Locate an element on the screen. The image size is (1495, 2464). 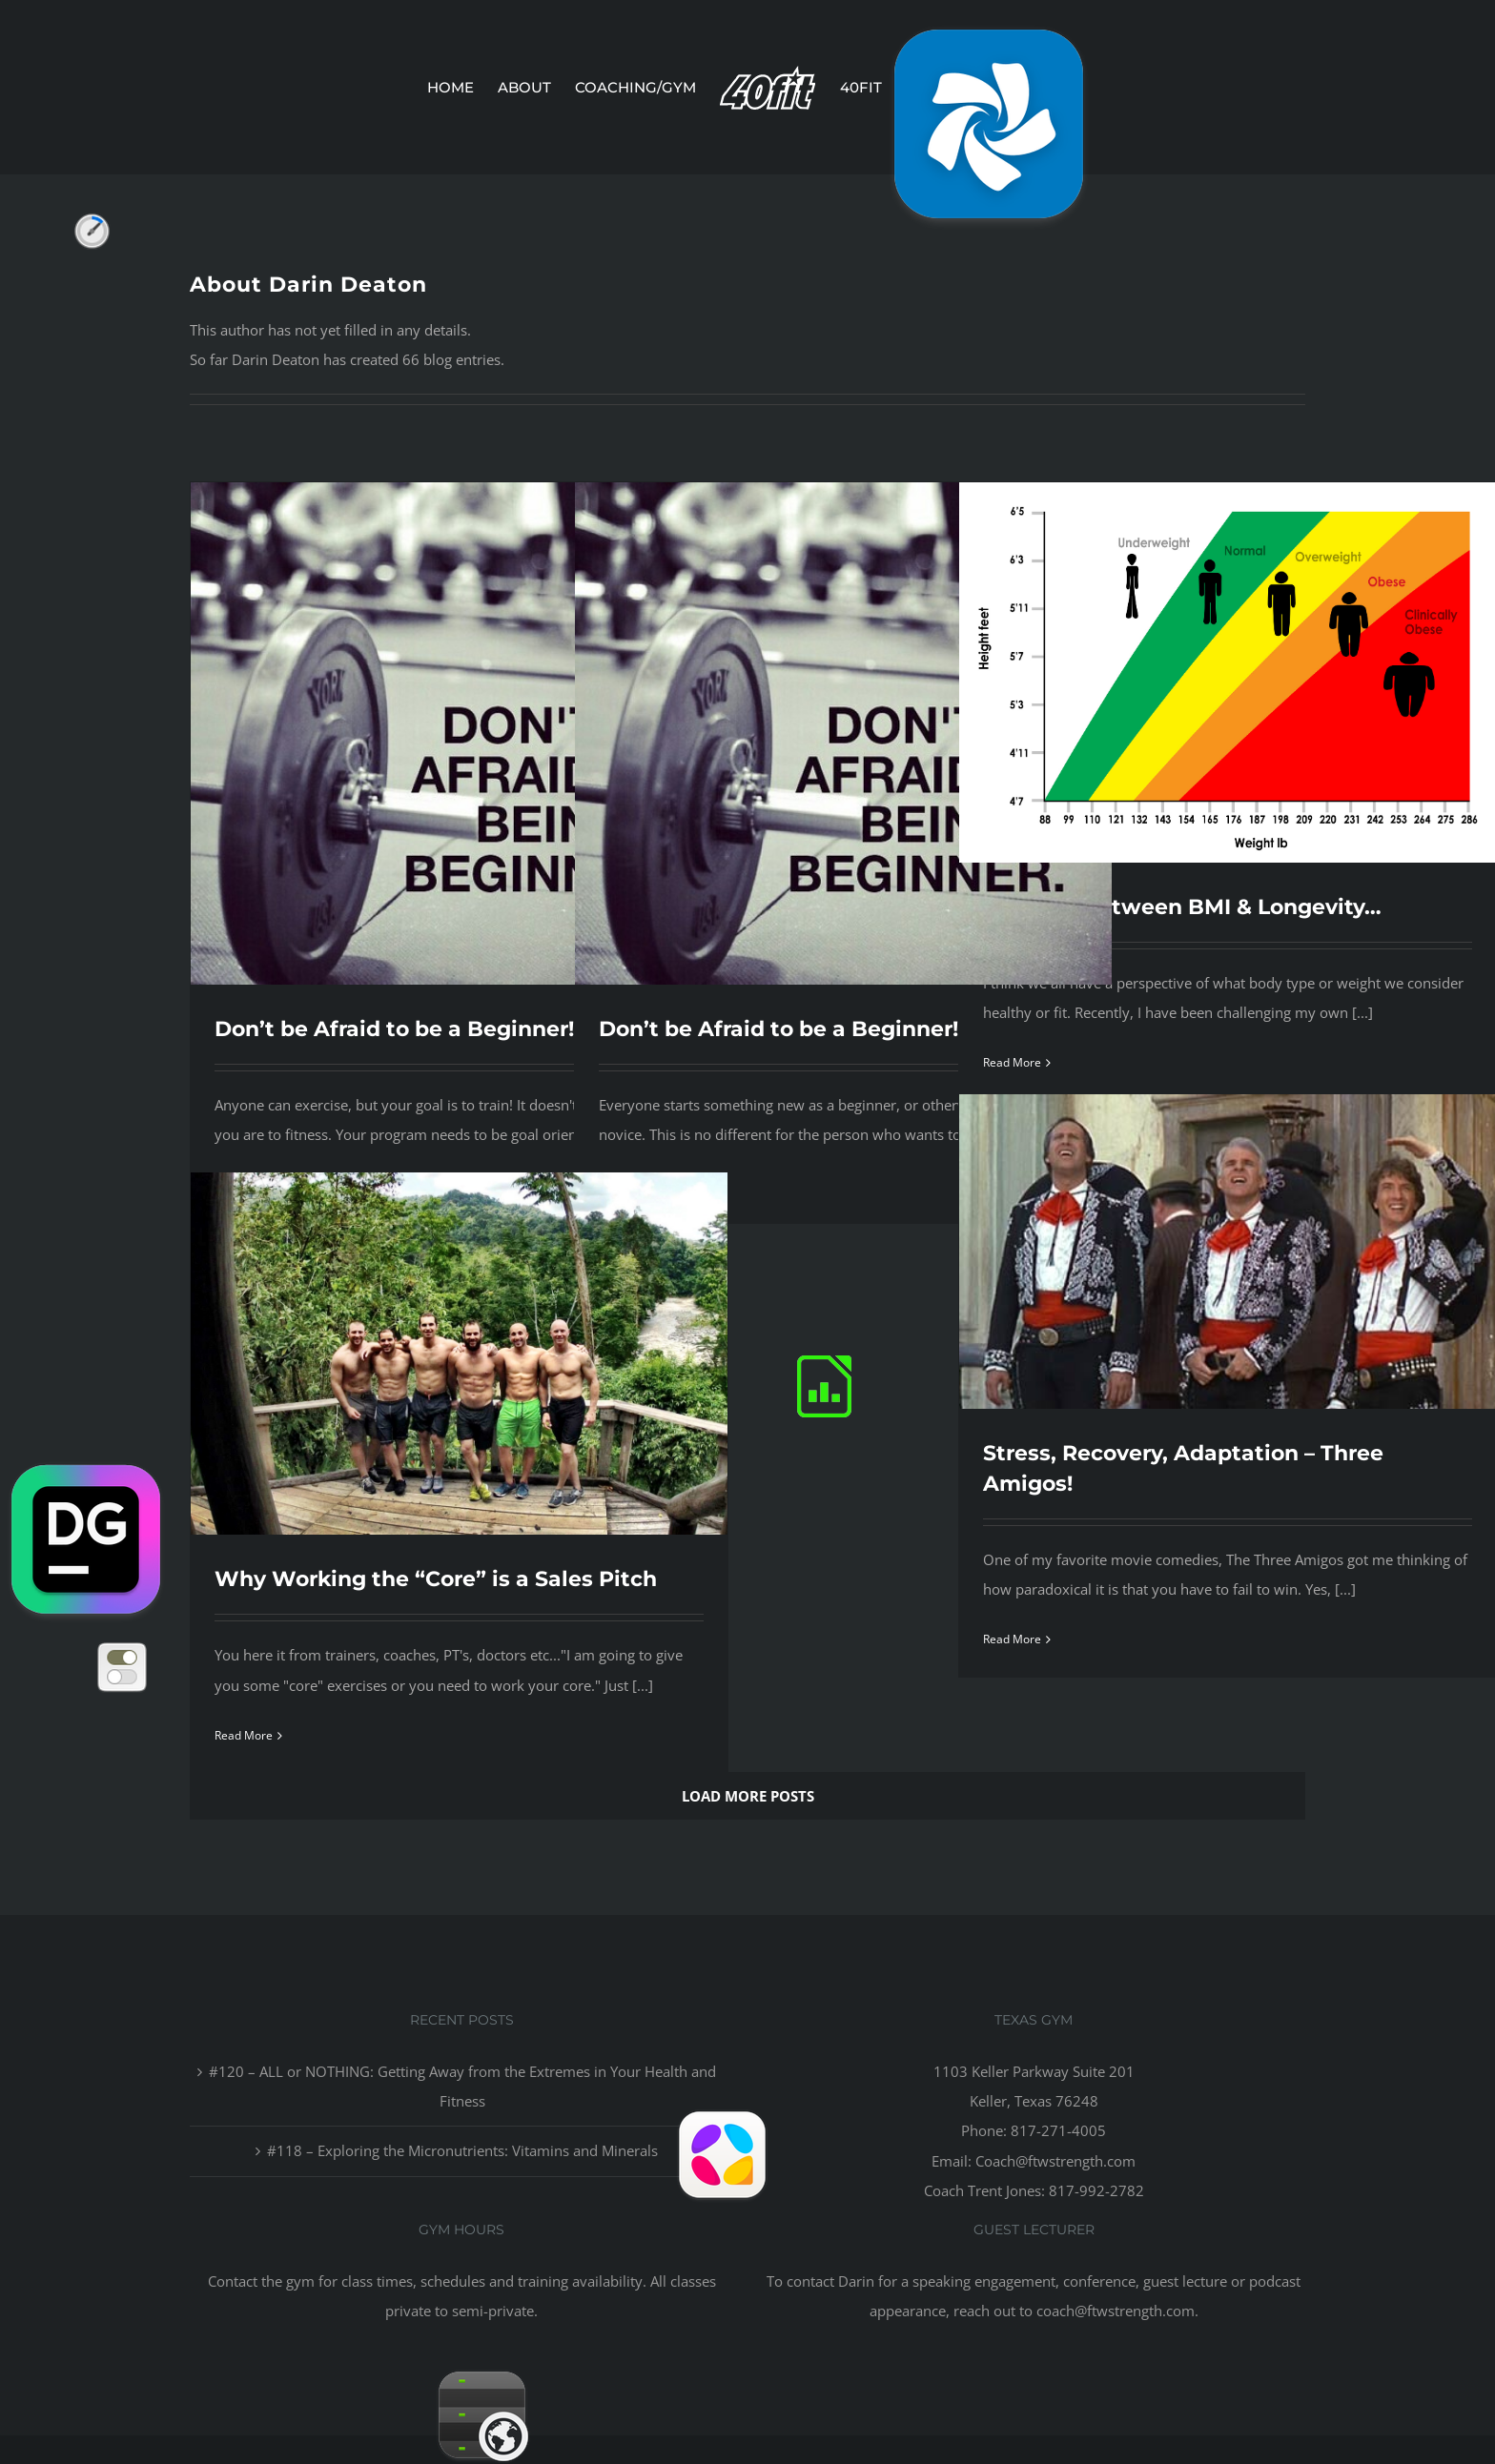
open sysprof system profiler is located at coordinates (92, 231).